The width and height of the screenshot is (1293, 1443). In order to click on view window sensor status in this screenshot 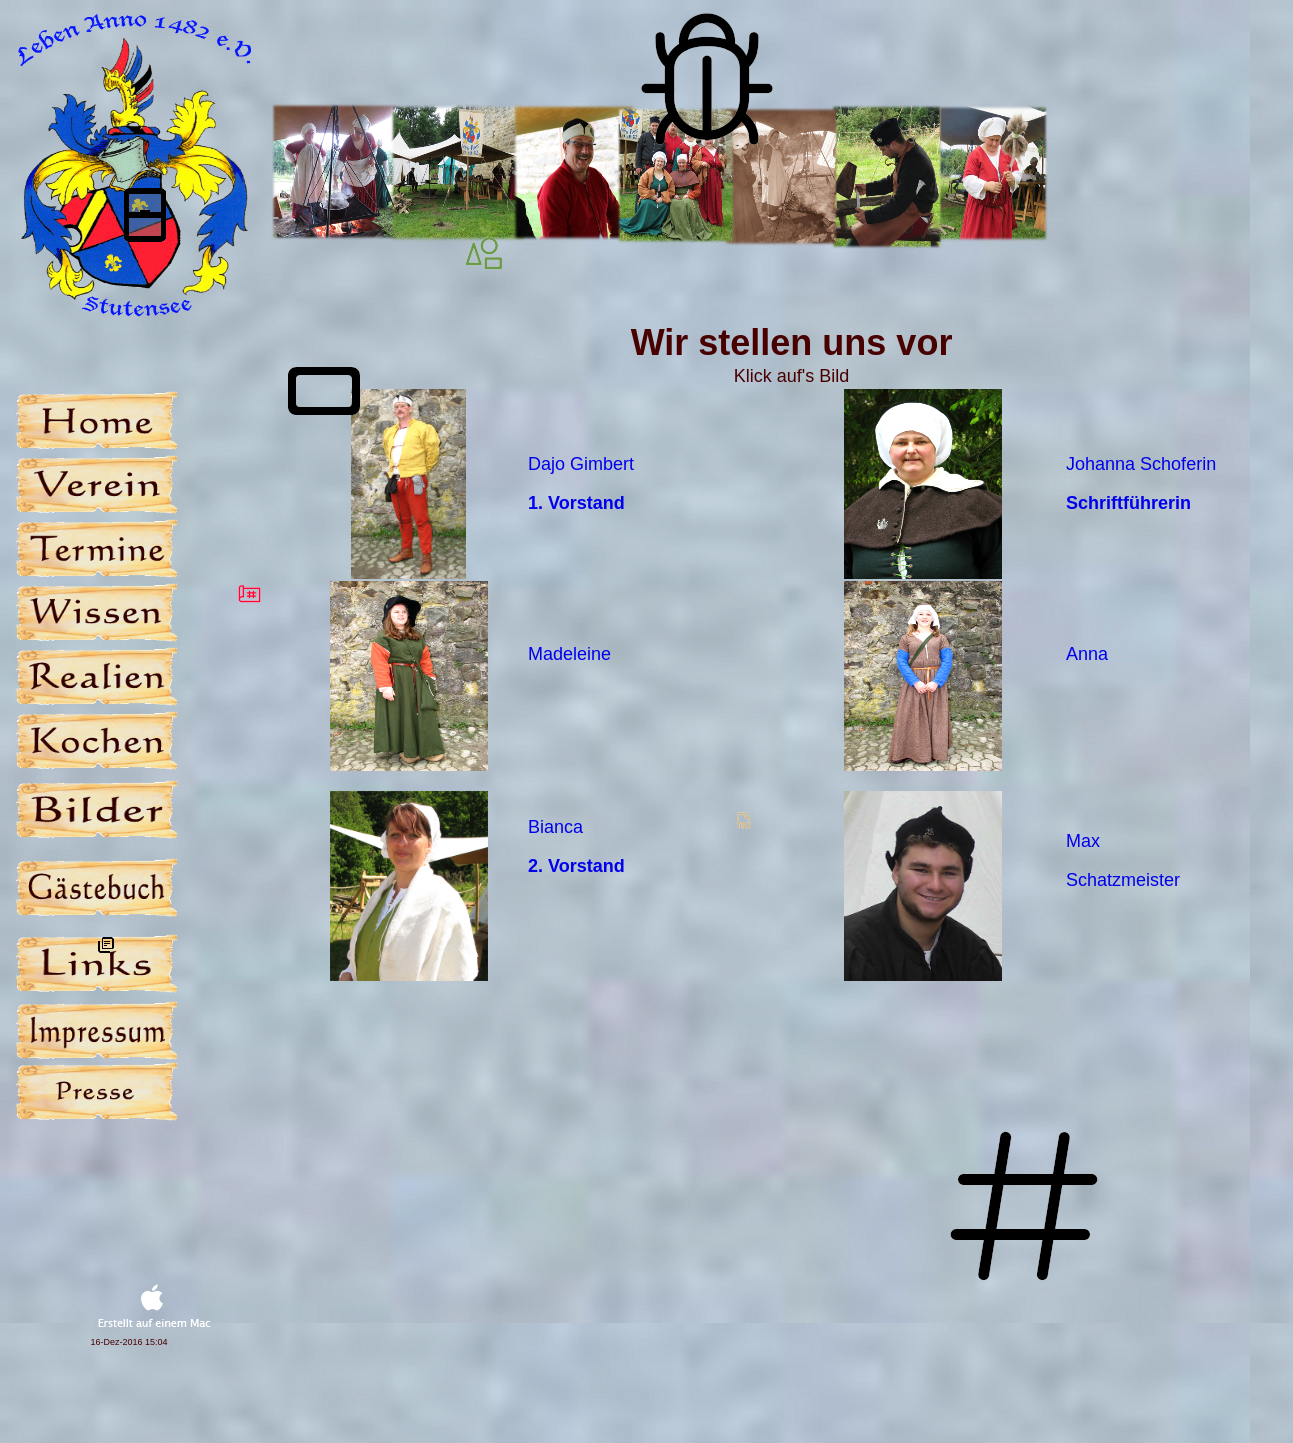, I will do `click(145, 215)`.